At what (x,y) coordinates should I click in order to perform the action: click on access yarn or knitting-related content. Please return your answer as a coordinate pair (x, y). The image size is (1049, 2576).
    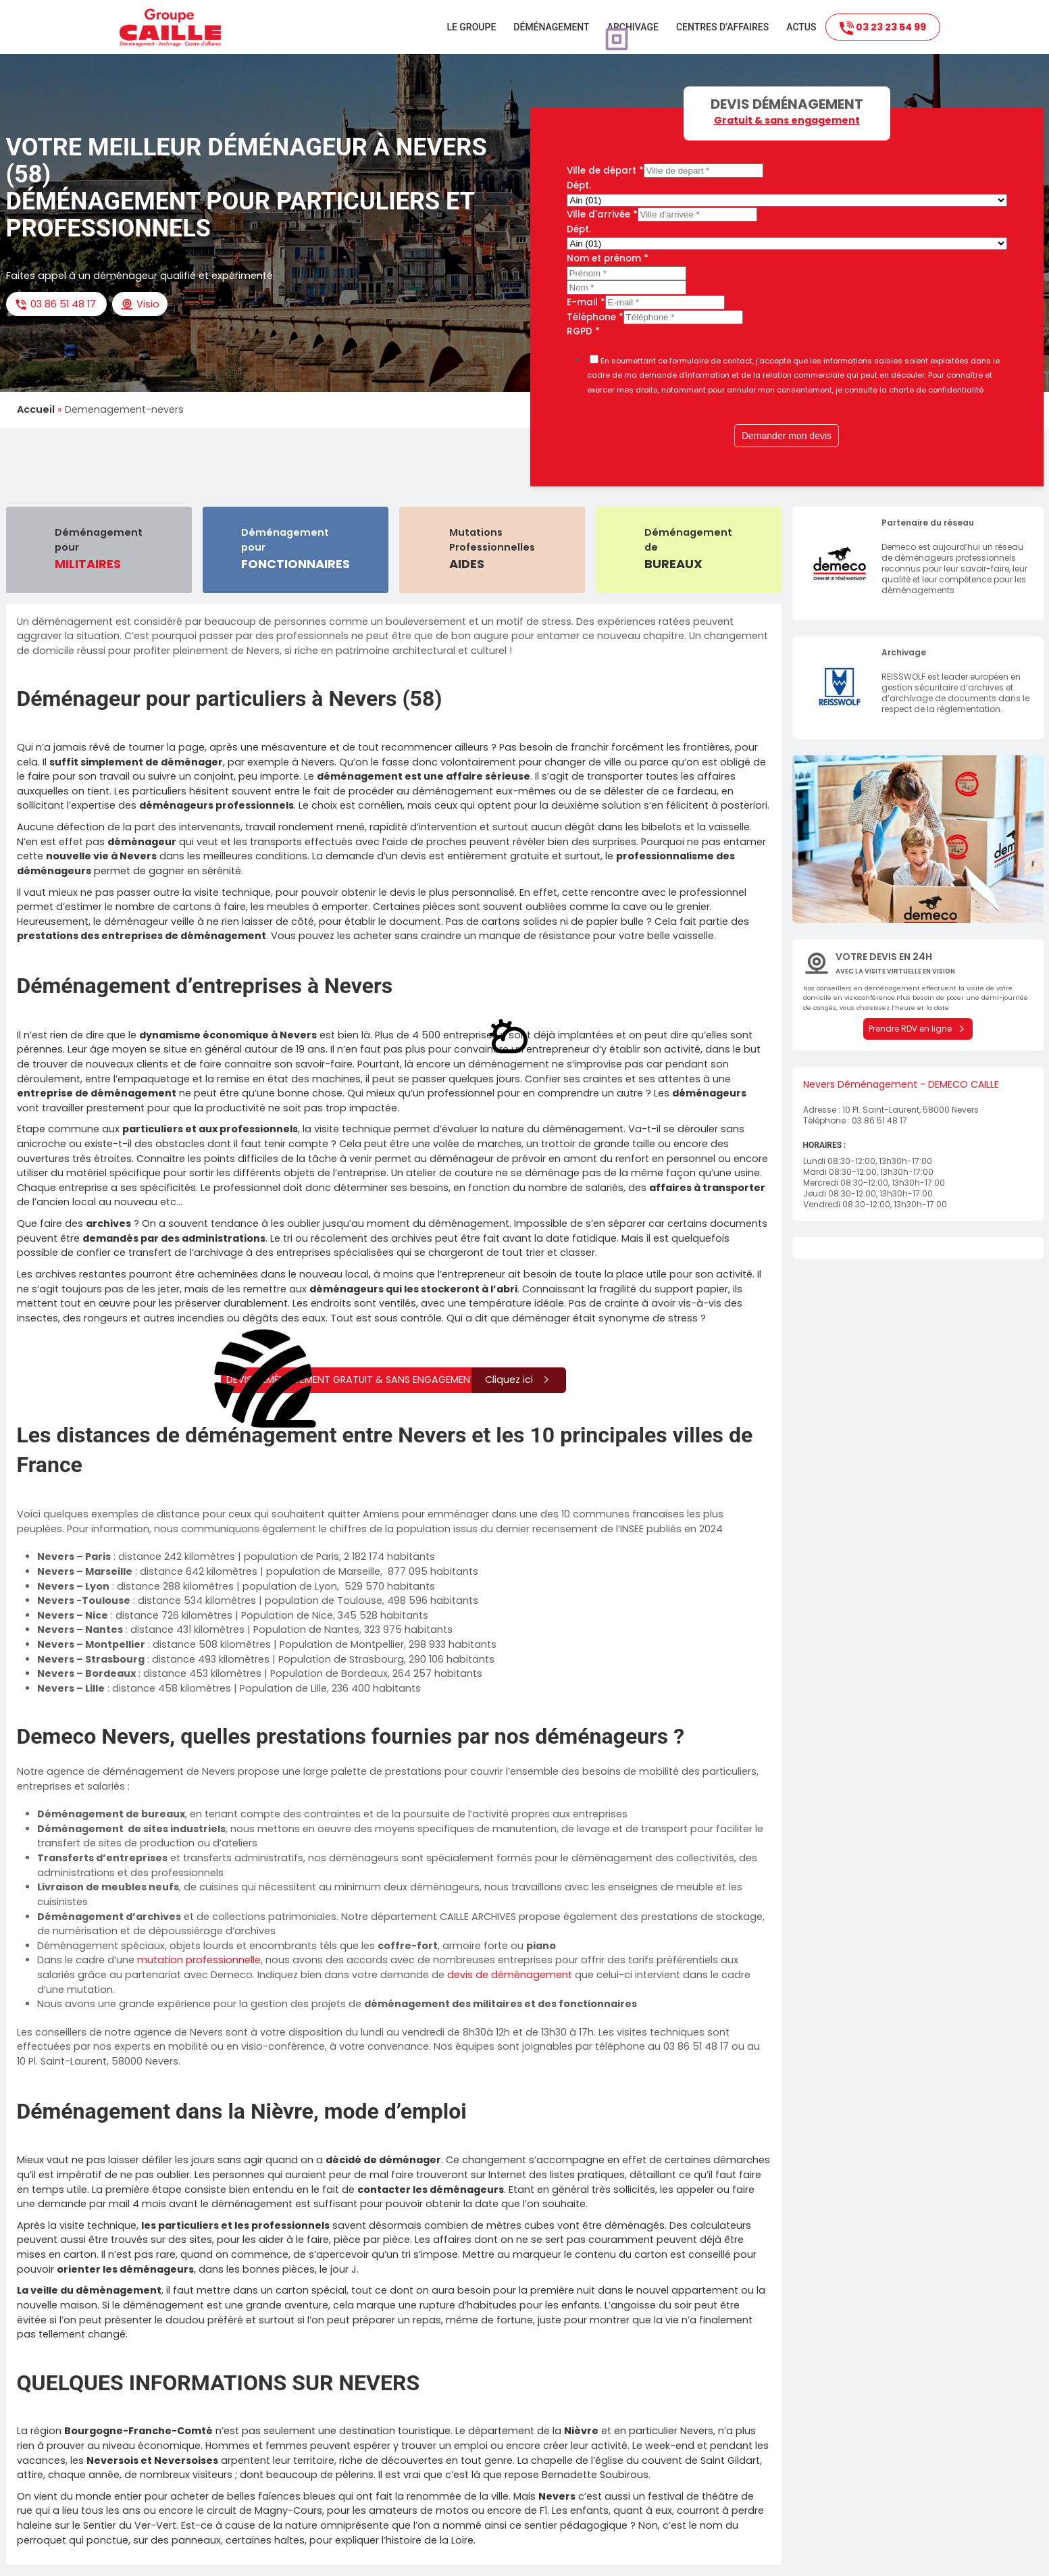
    Looking at the image, I should click on (263, 1378).